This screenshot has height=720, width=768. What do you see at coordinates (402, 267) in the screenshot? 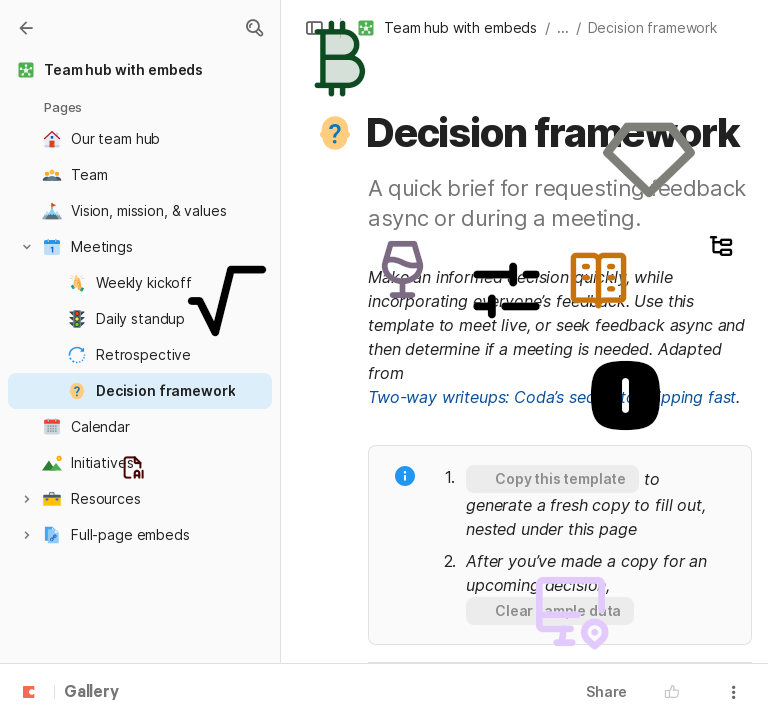
I see `browse wine selection or menu` at bounding box center [402, 267].